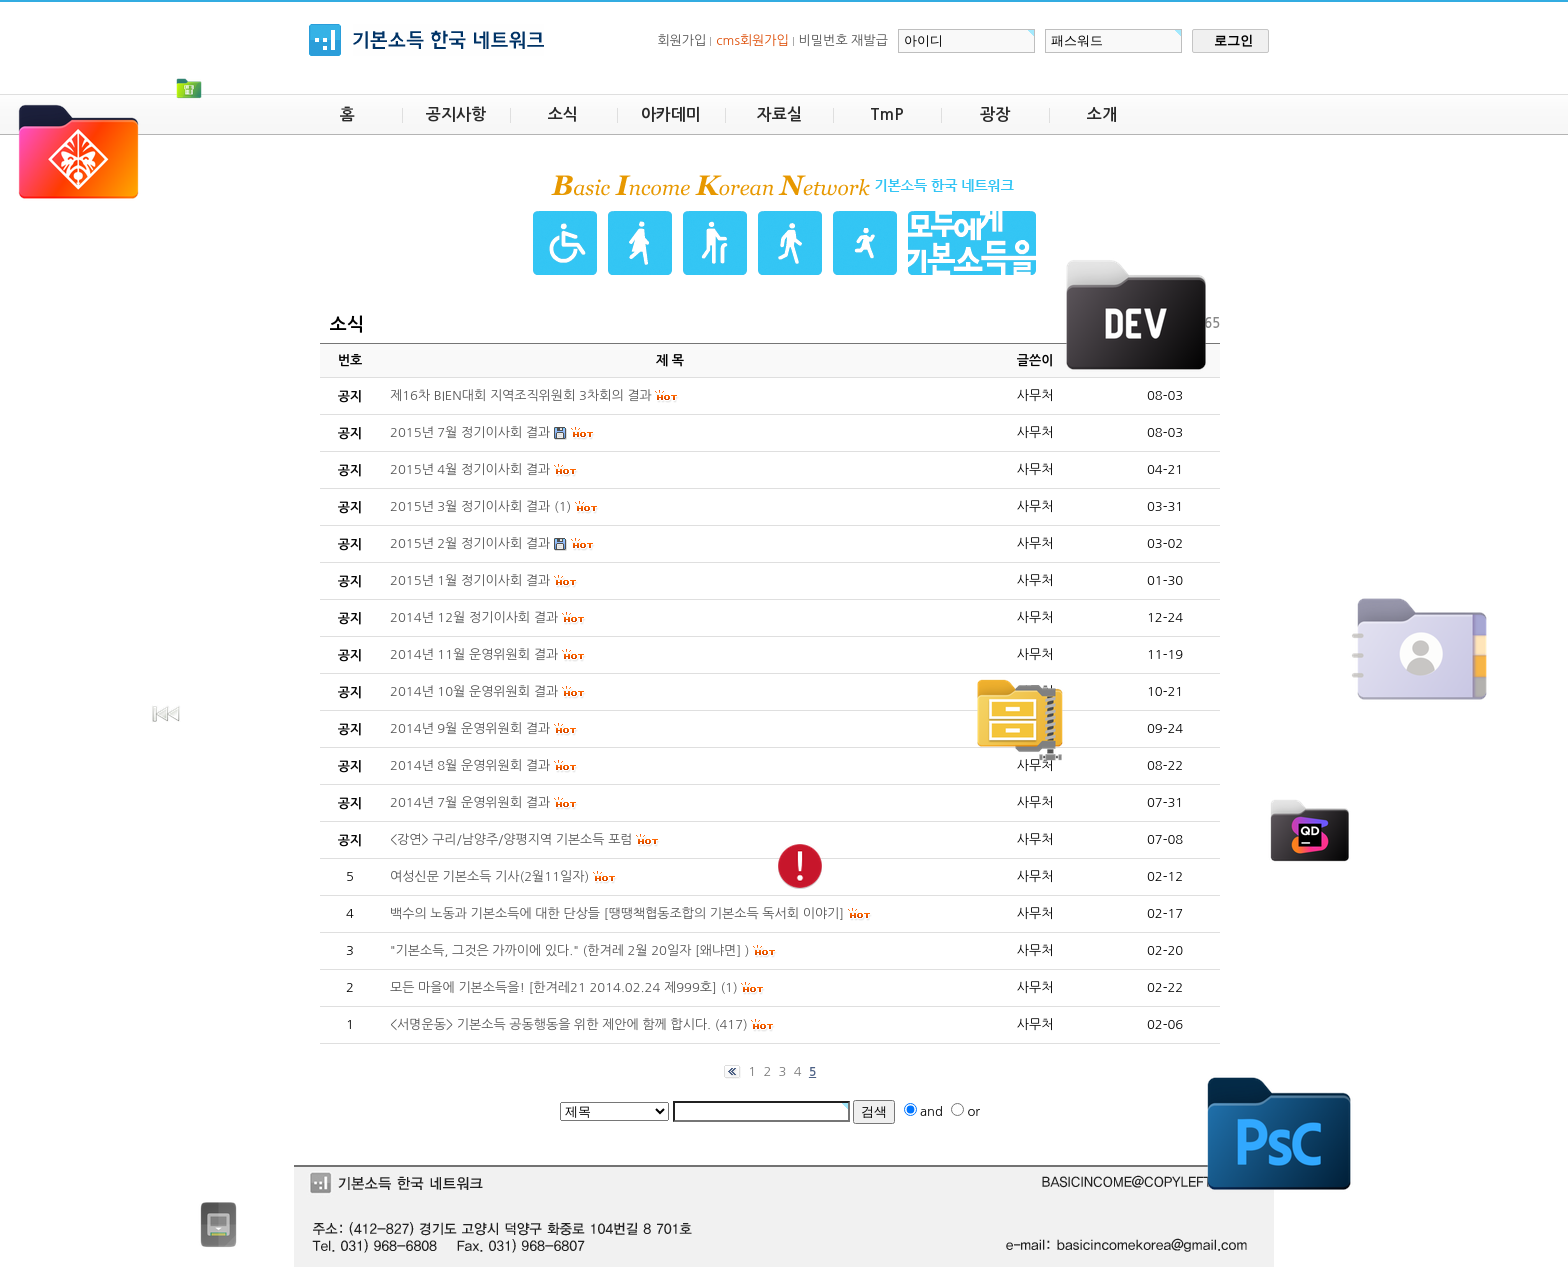 The image size is (1568, 1267). I want to click on open your GameJolt games folder, so click(189, 89).